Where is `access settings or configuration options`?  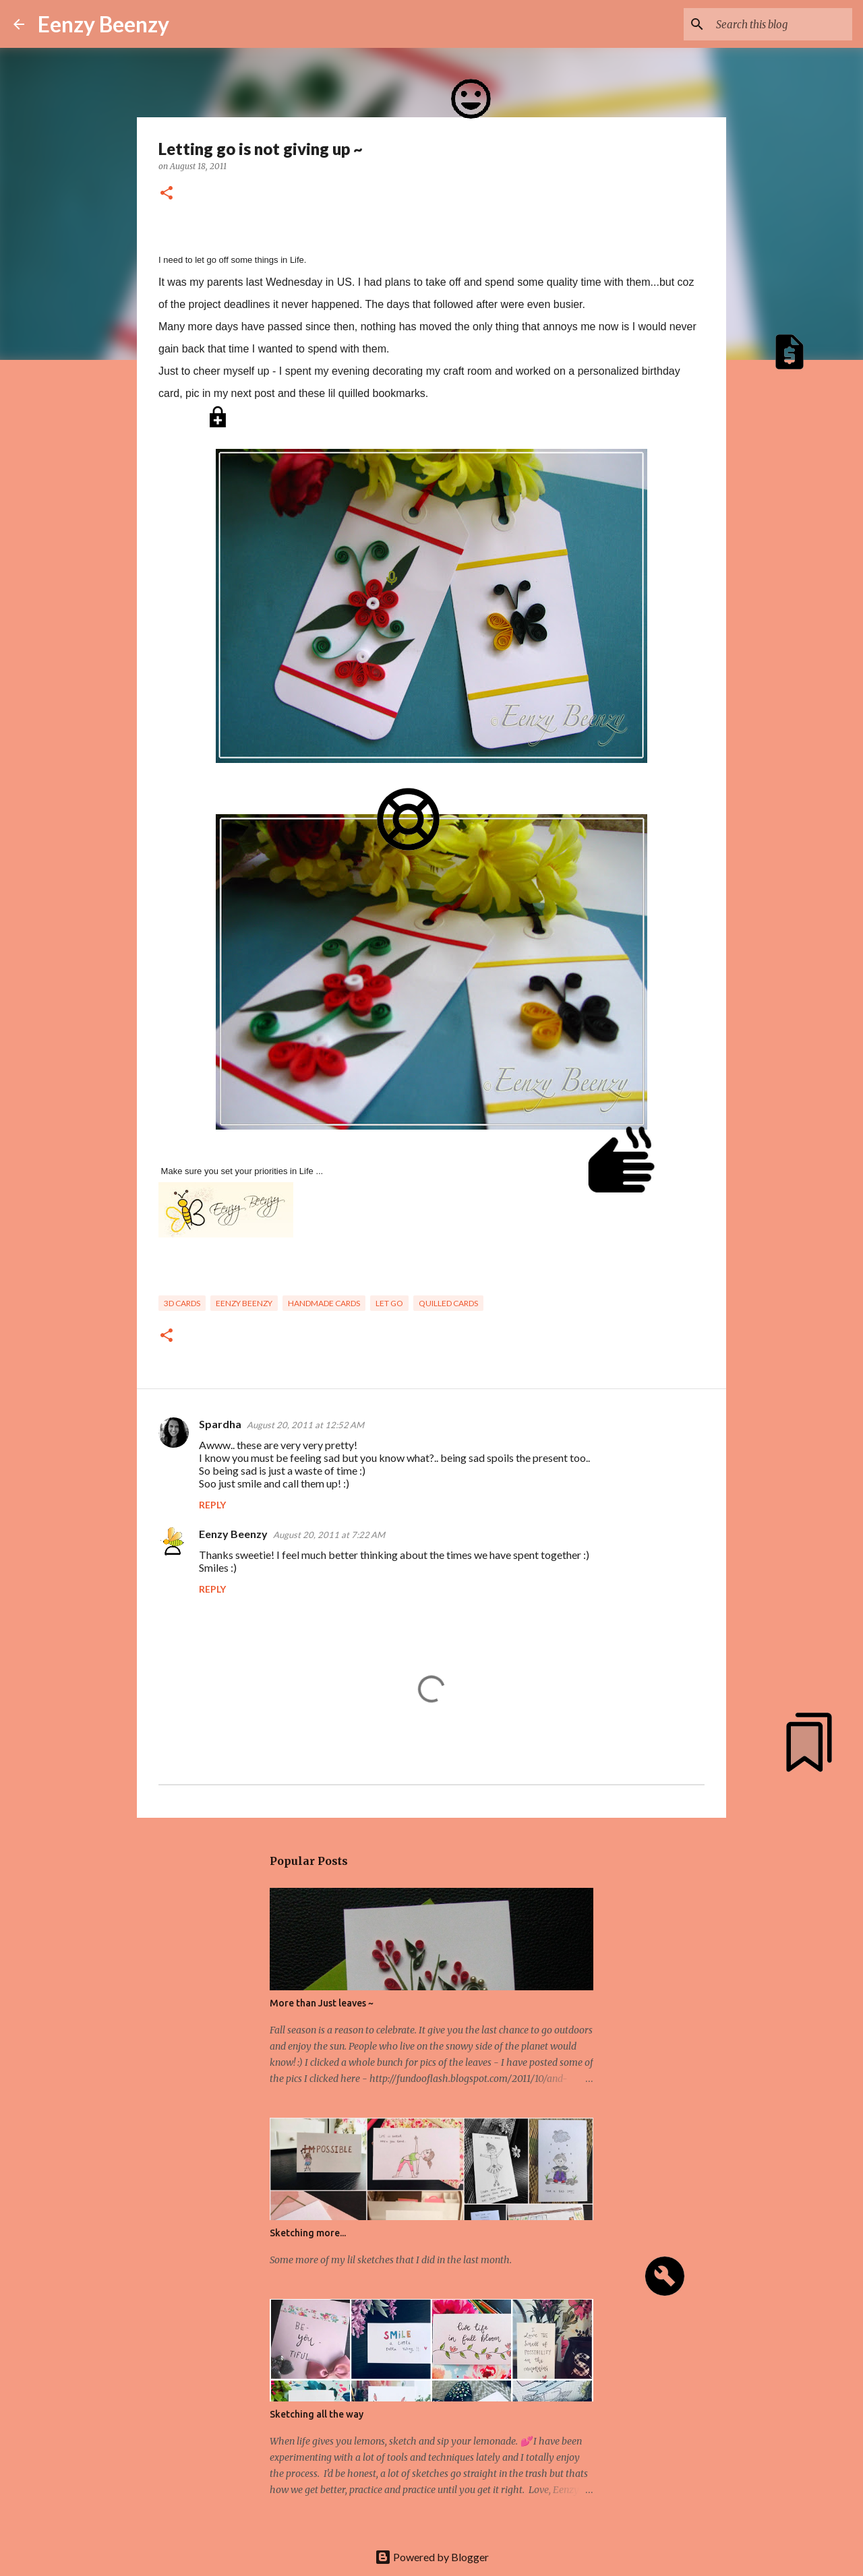 access settings or configuration options is located at coordinates (665, 2276).